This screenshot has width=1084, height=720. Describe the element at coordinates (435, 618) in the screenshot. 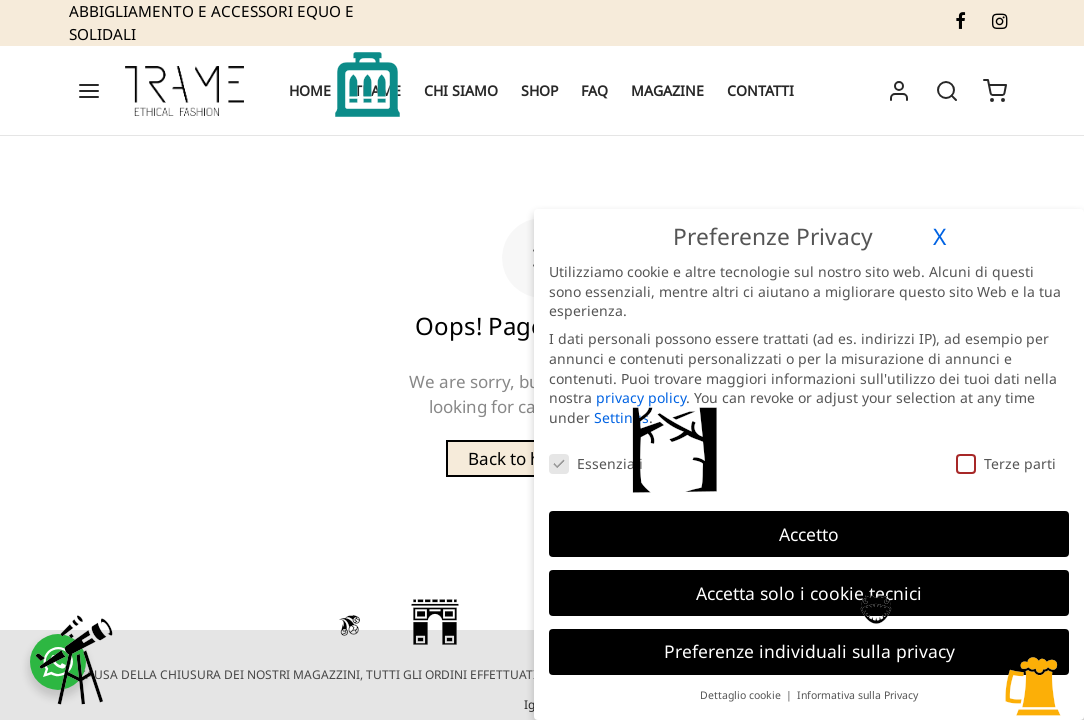

I see `view Paris landmarks or points of interest` at that location.